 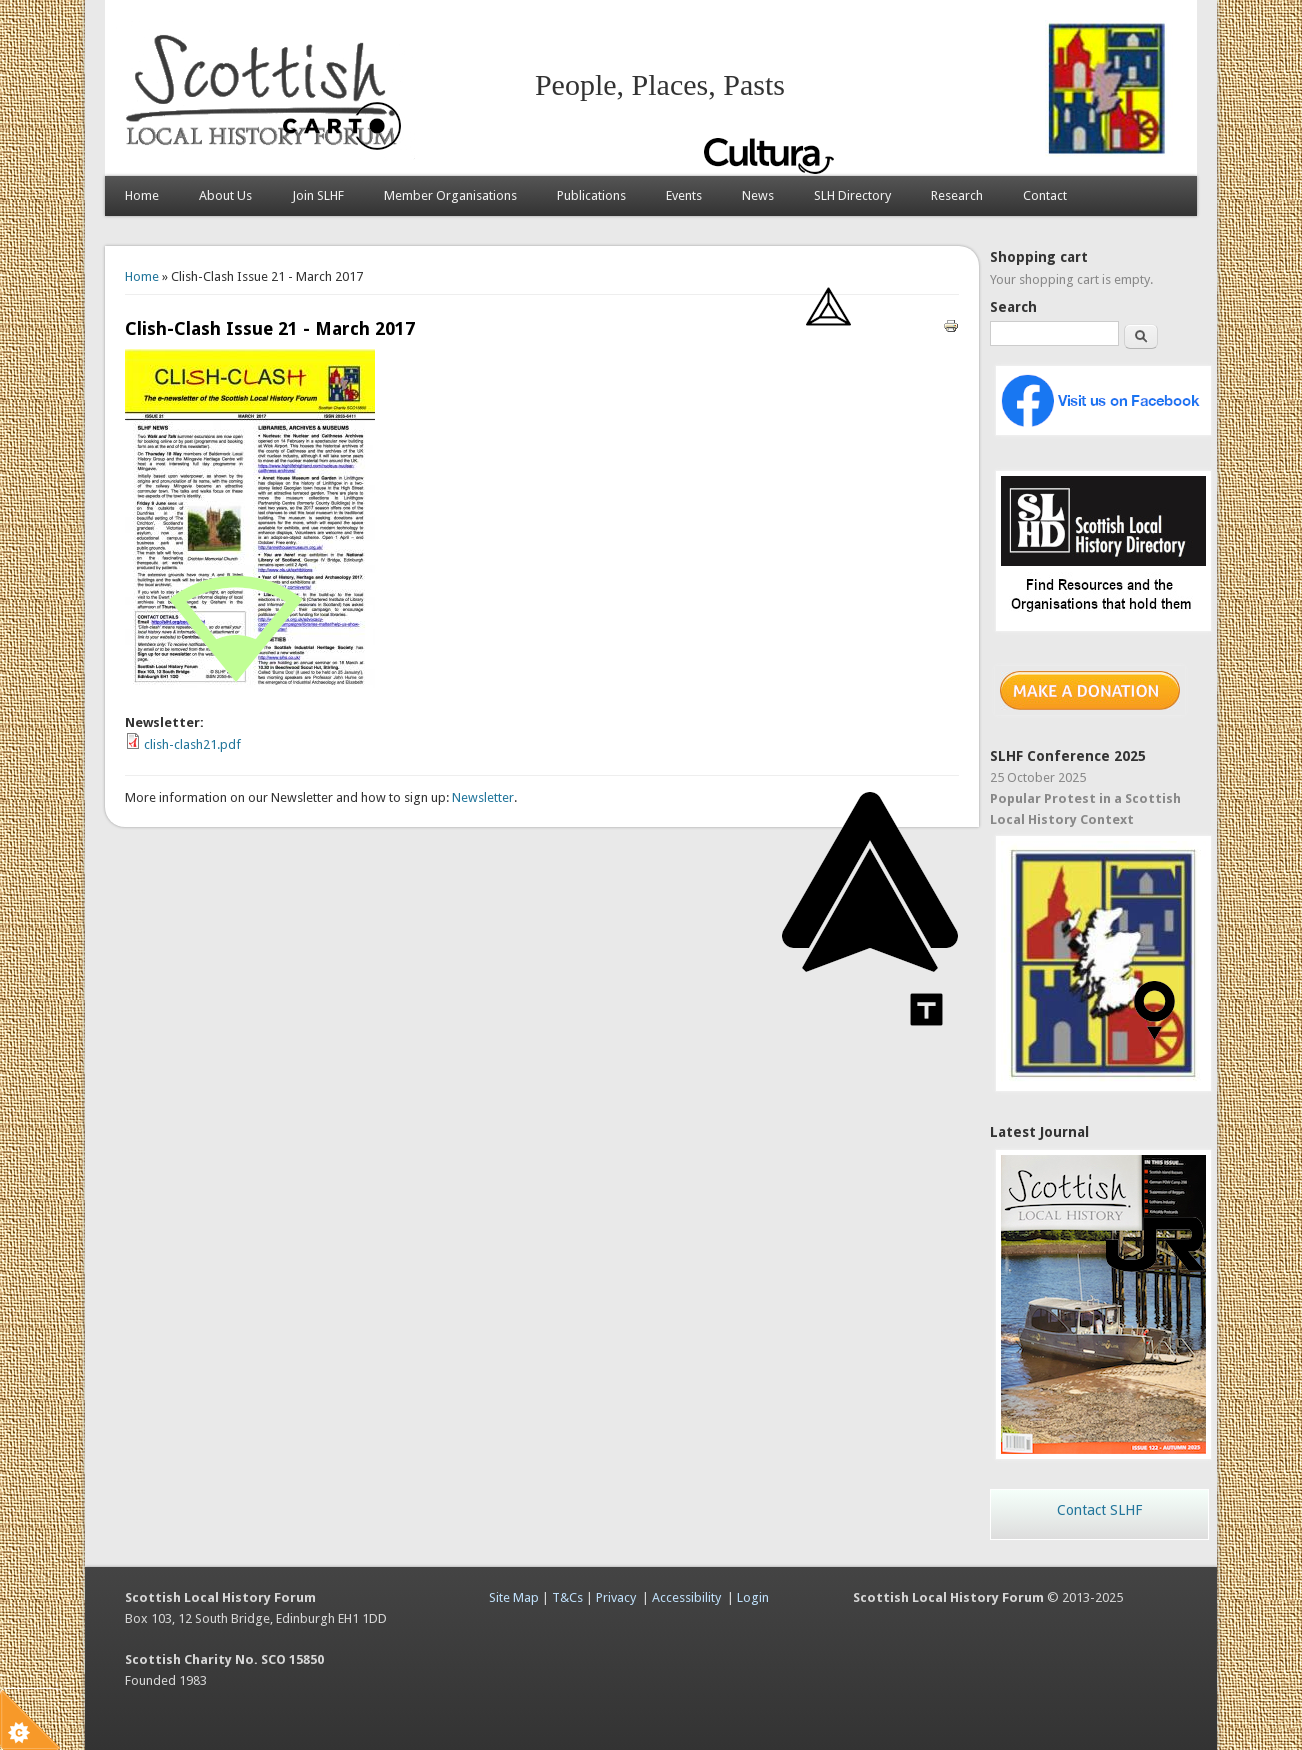 I want to click on open android auto app, so click(x=870, y=882).